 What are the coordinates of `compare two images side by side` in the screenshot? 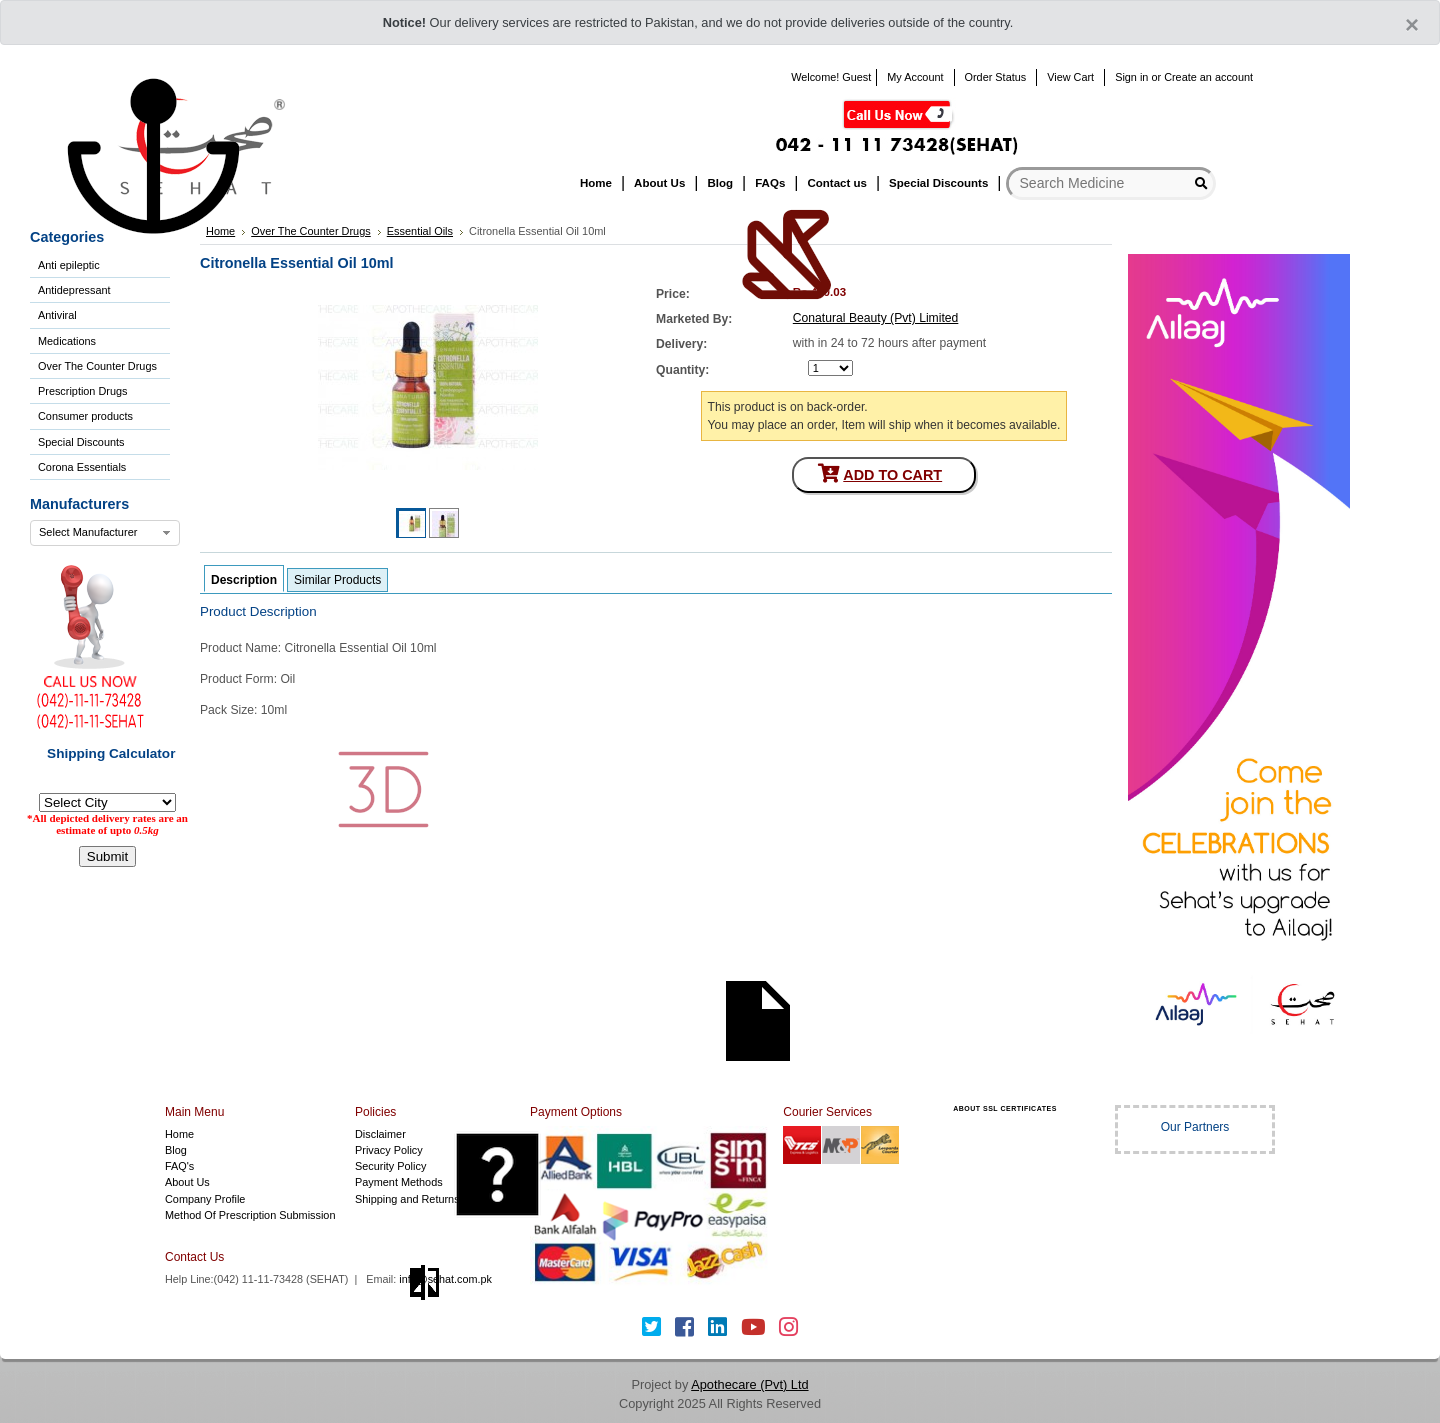 It's located at (424, 1282).